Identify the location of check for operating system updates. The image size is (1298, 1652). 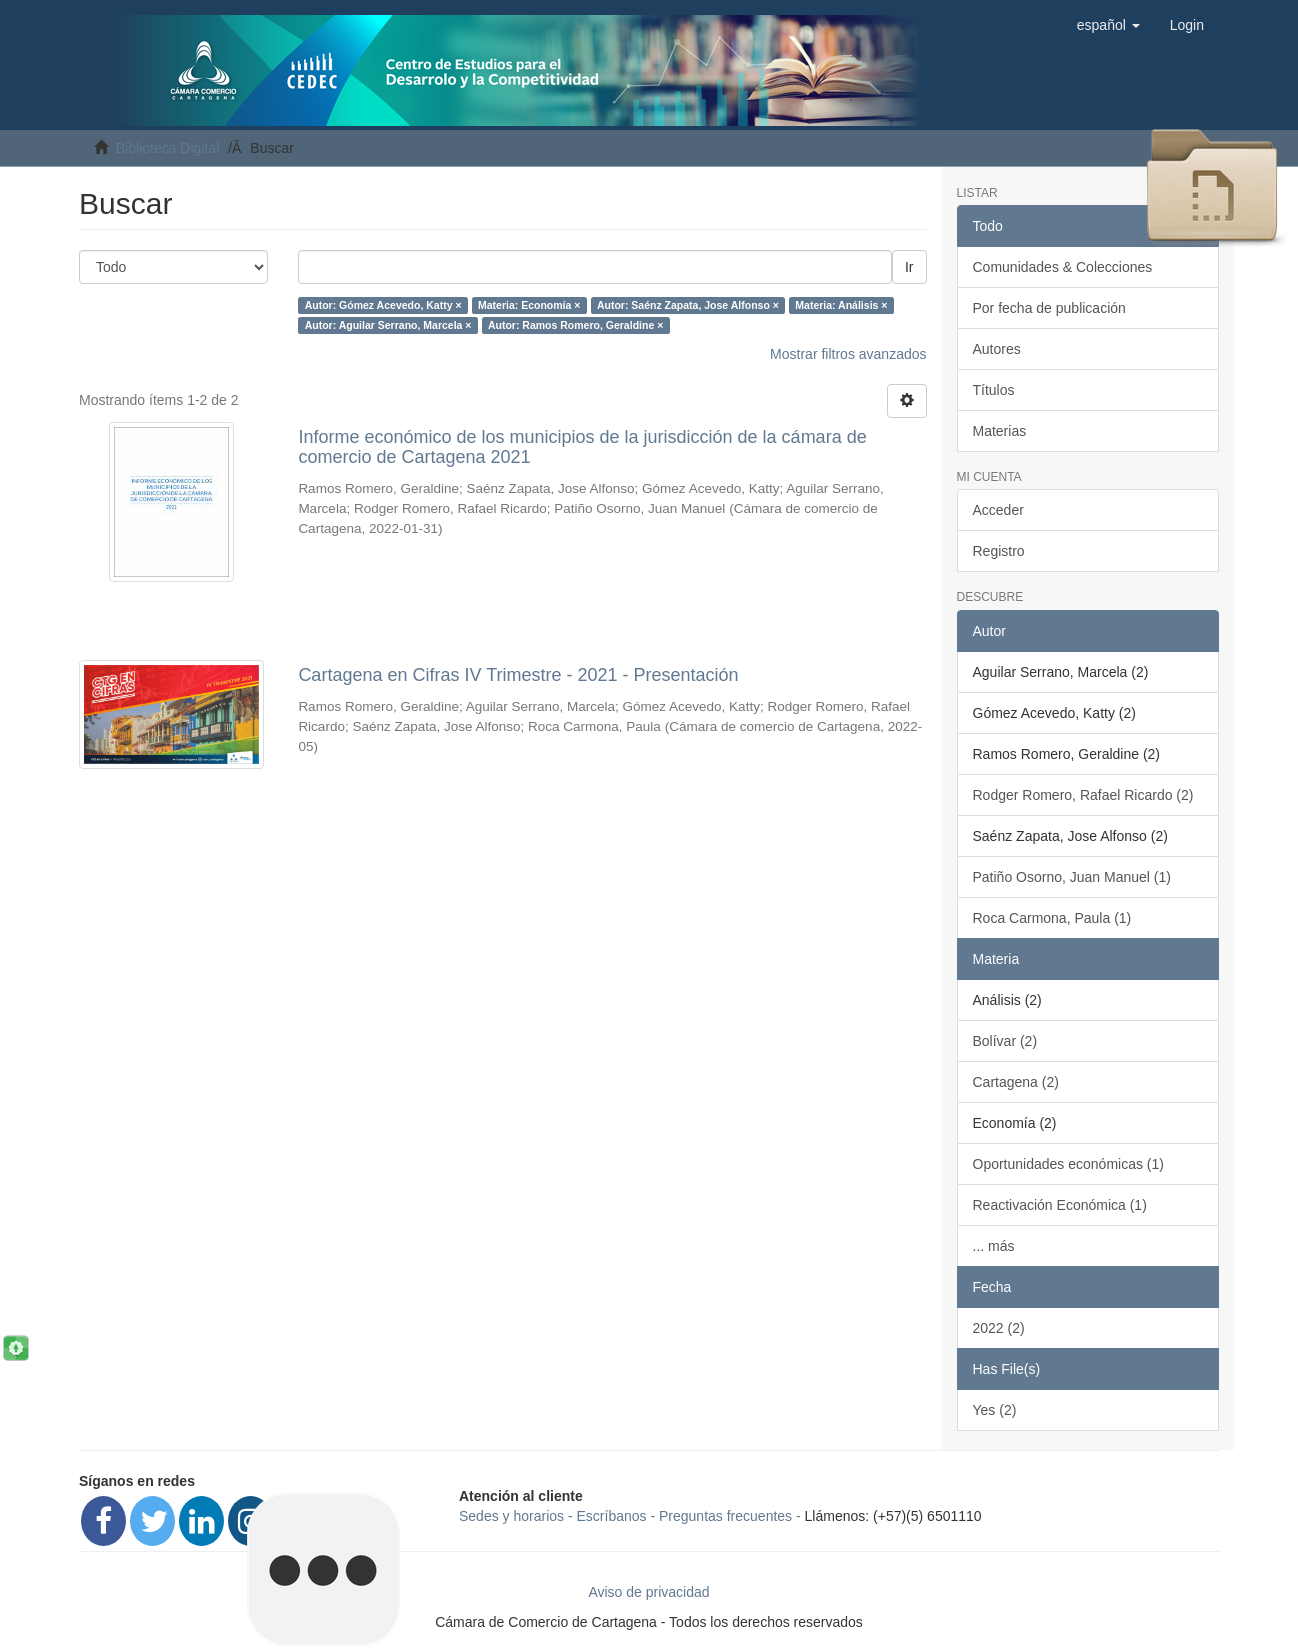
(16, 1348).